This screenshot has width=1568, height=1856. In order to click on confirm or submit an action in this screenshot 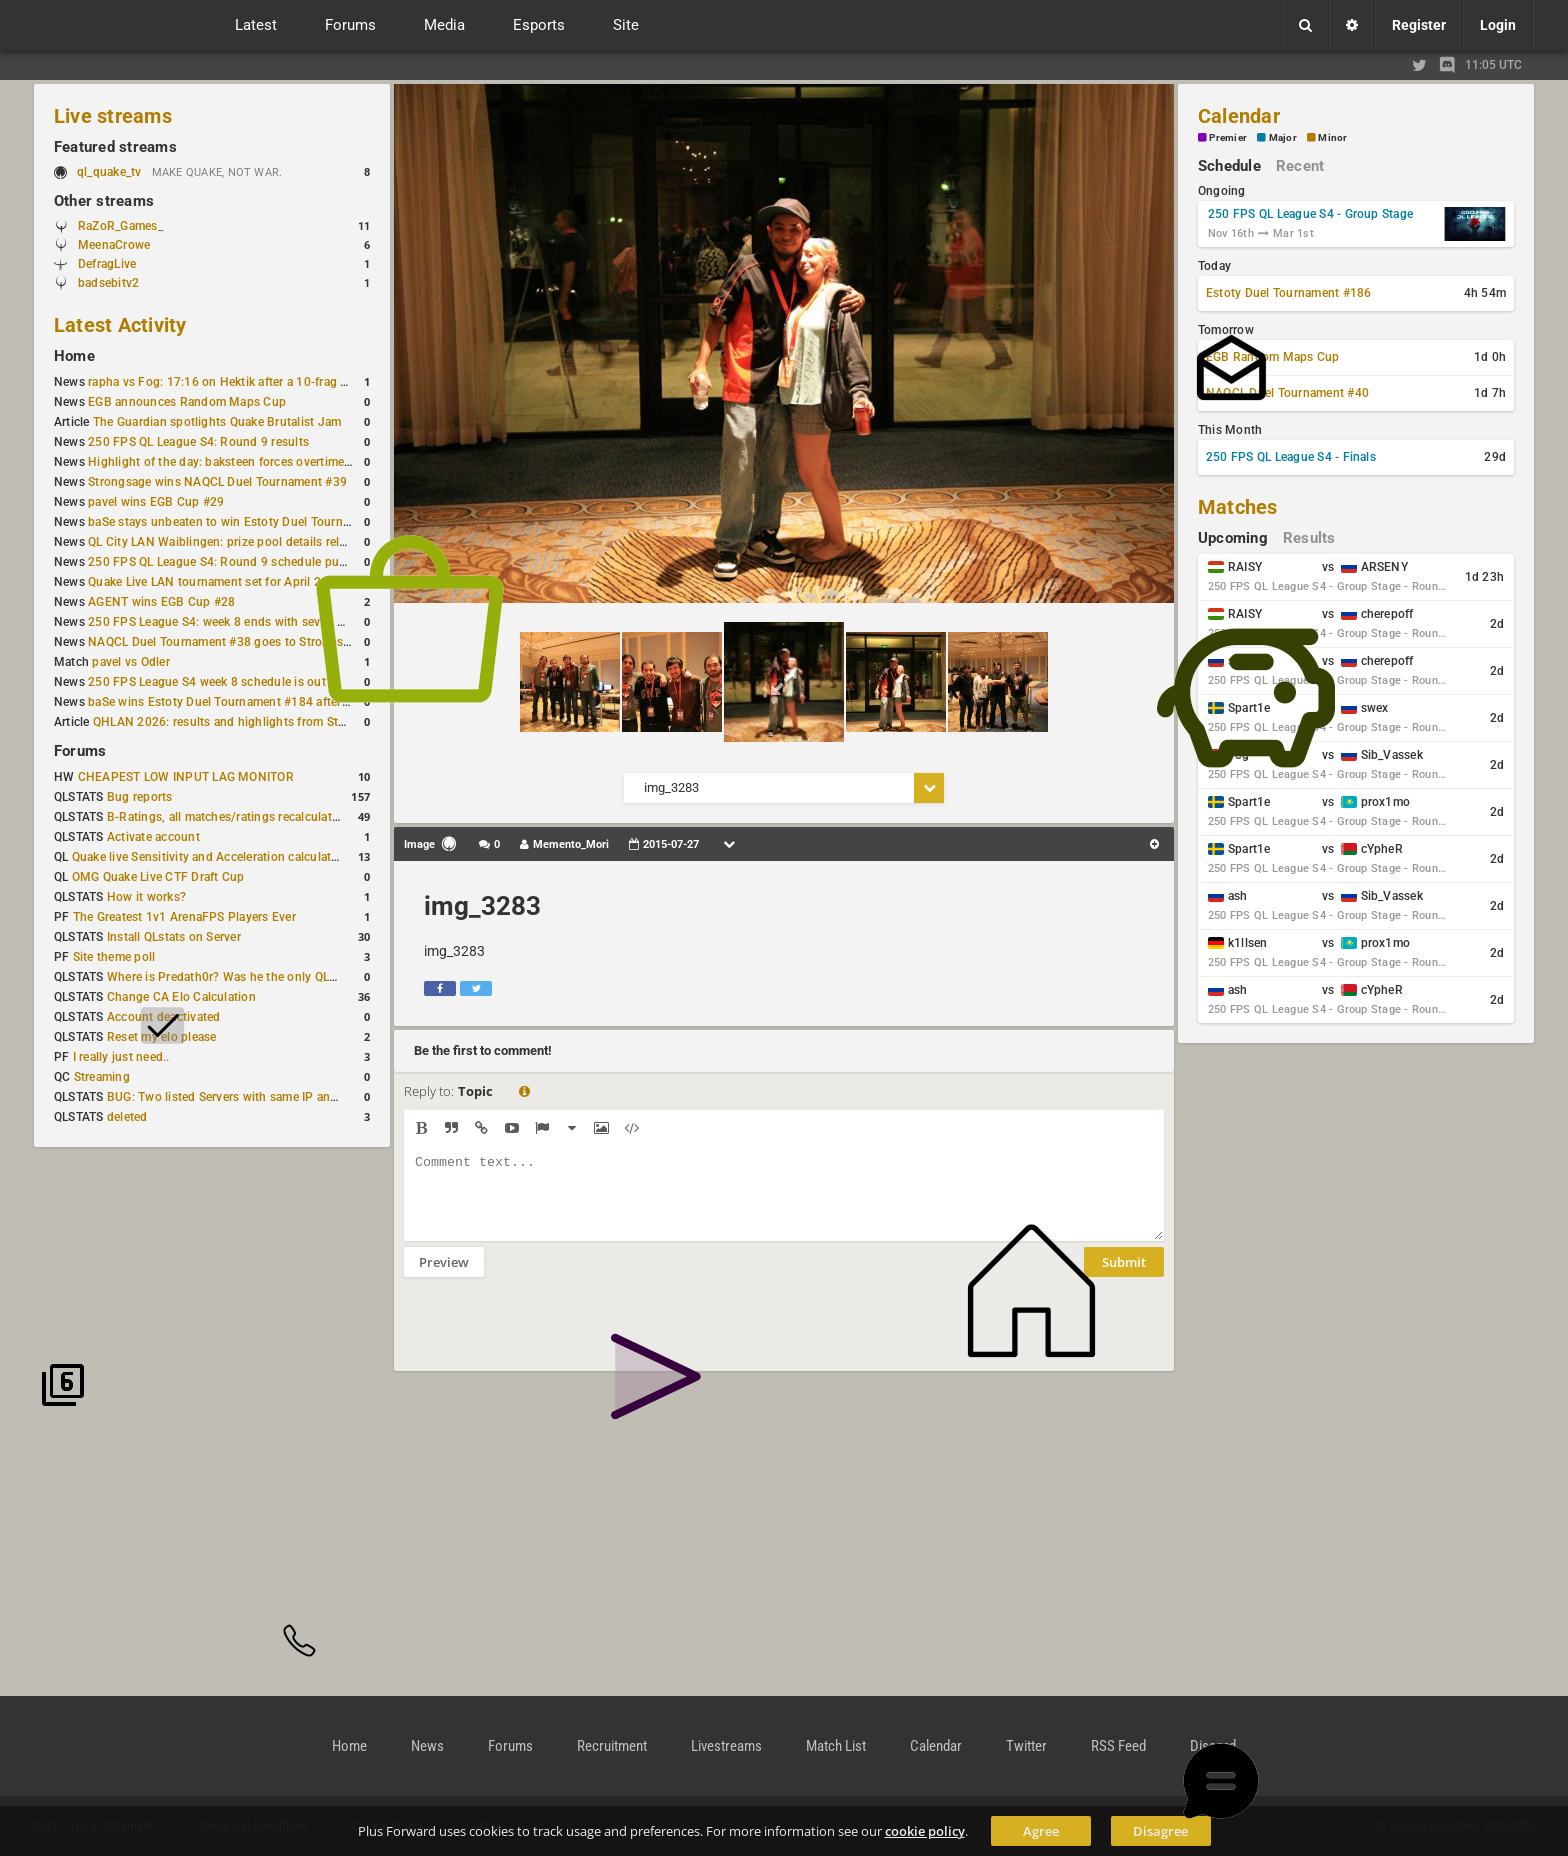, I will do `click(162, 1025)`.